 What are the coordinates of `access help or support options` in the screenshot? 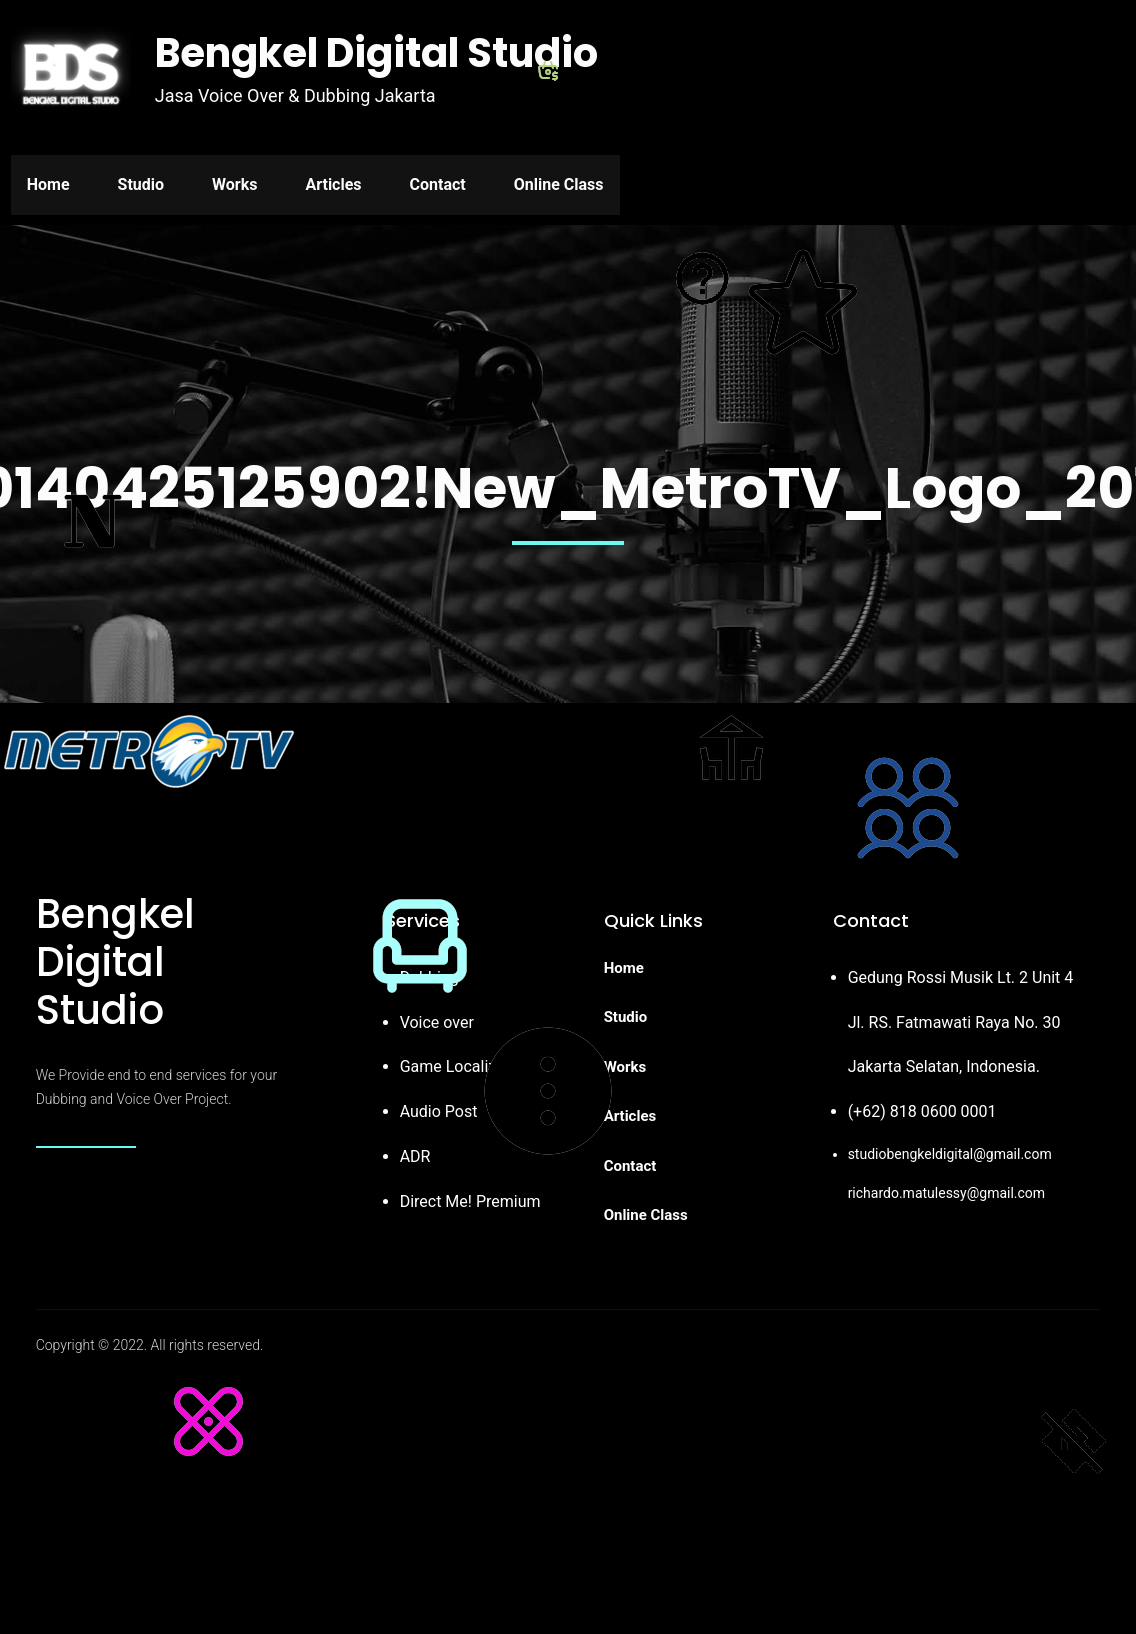 It's located at (702, 278).